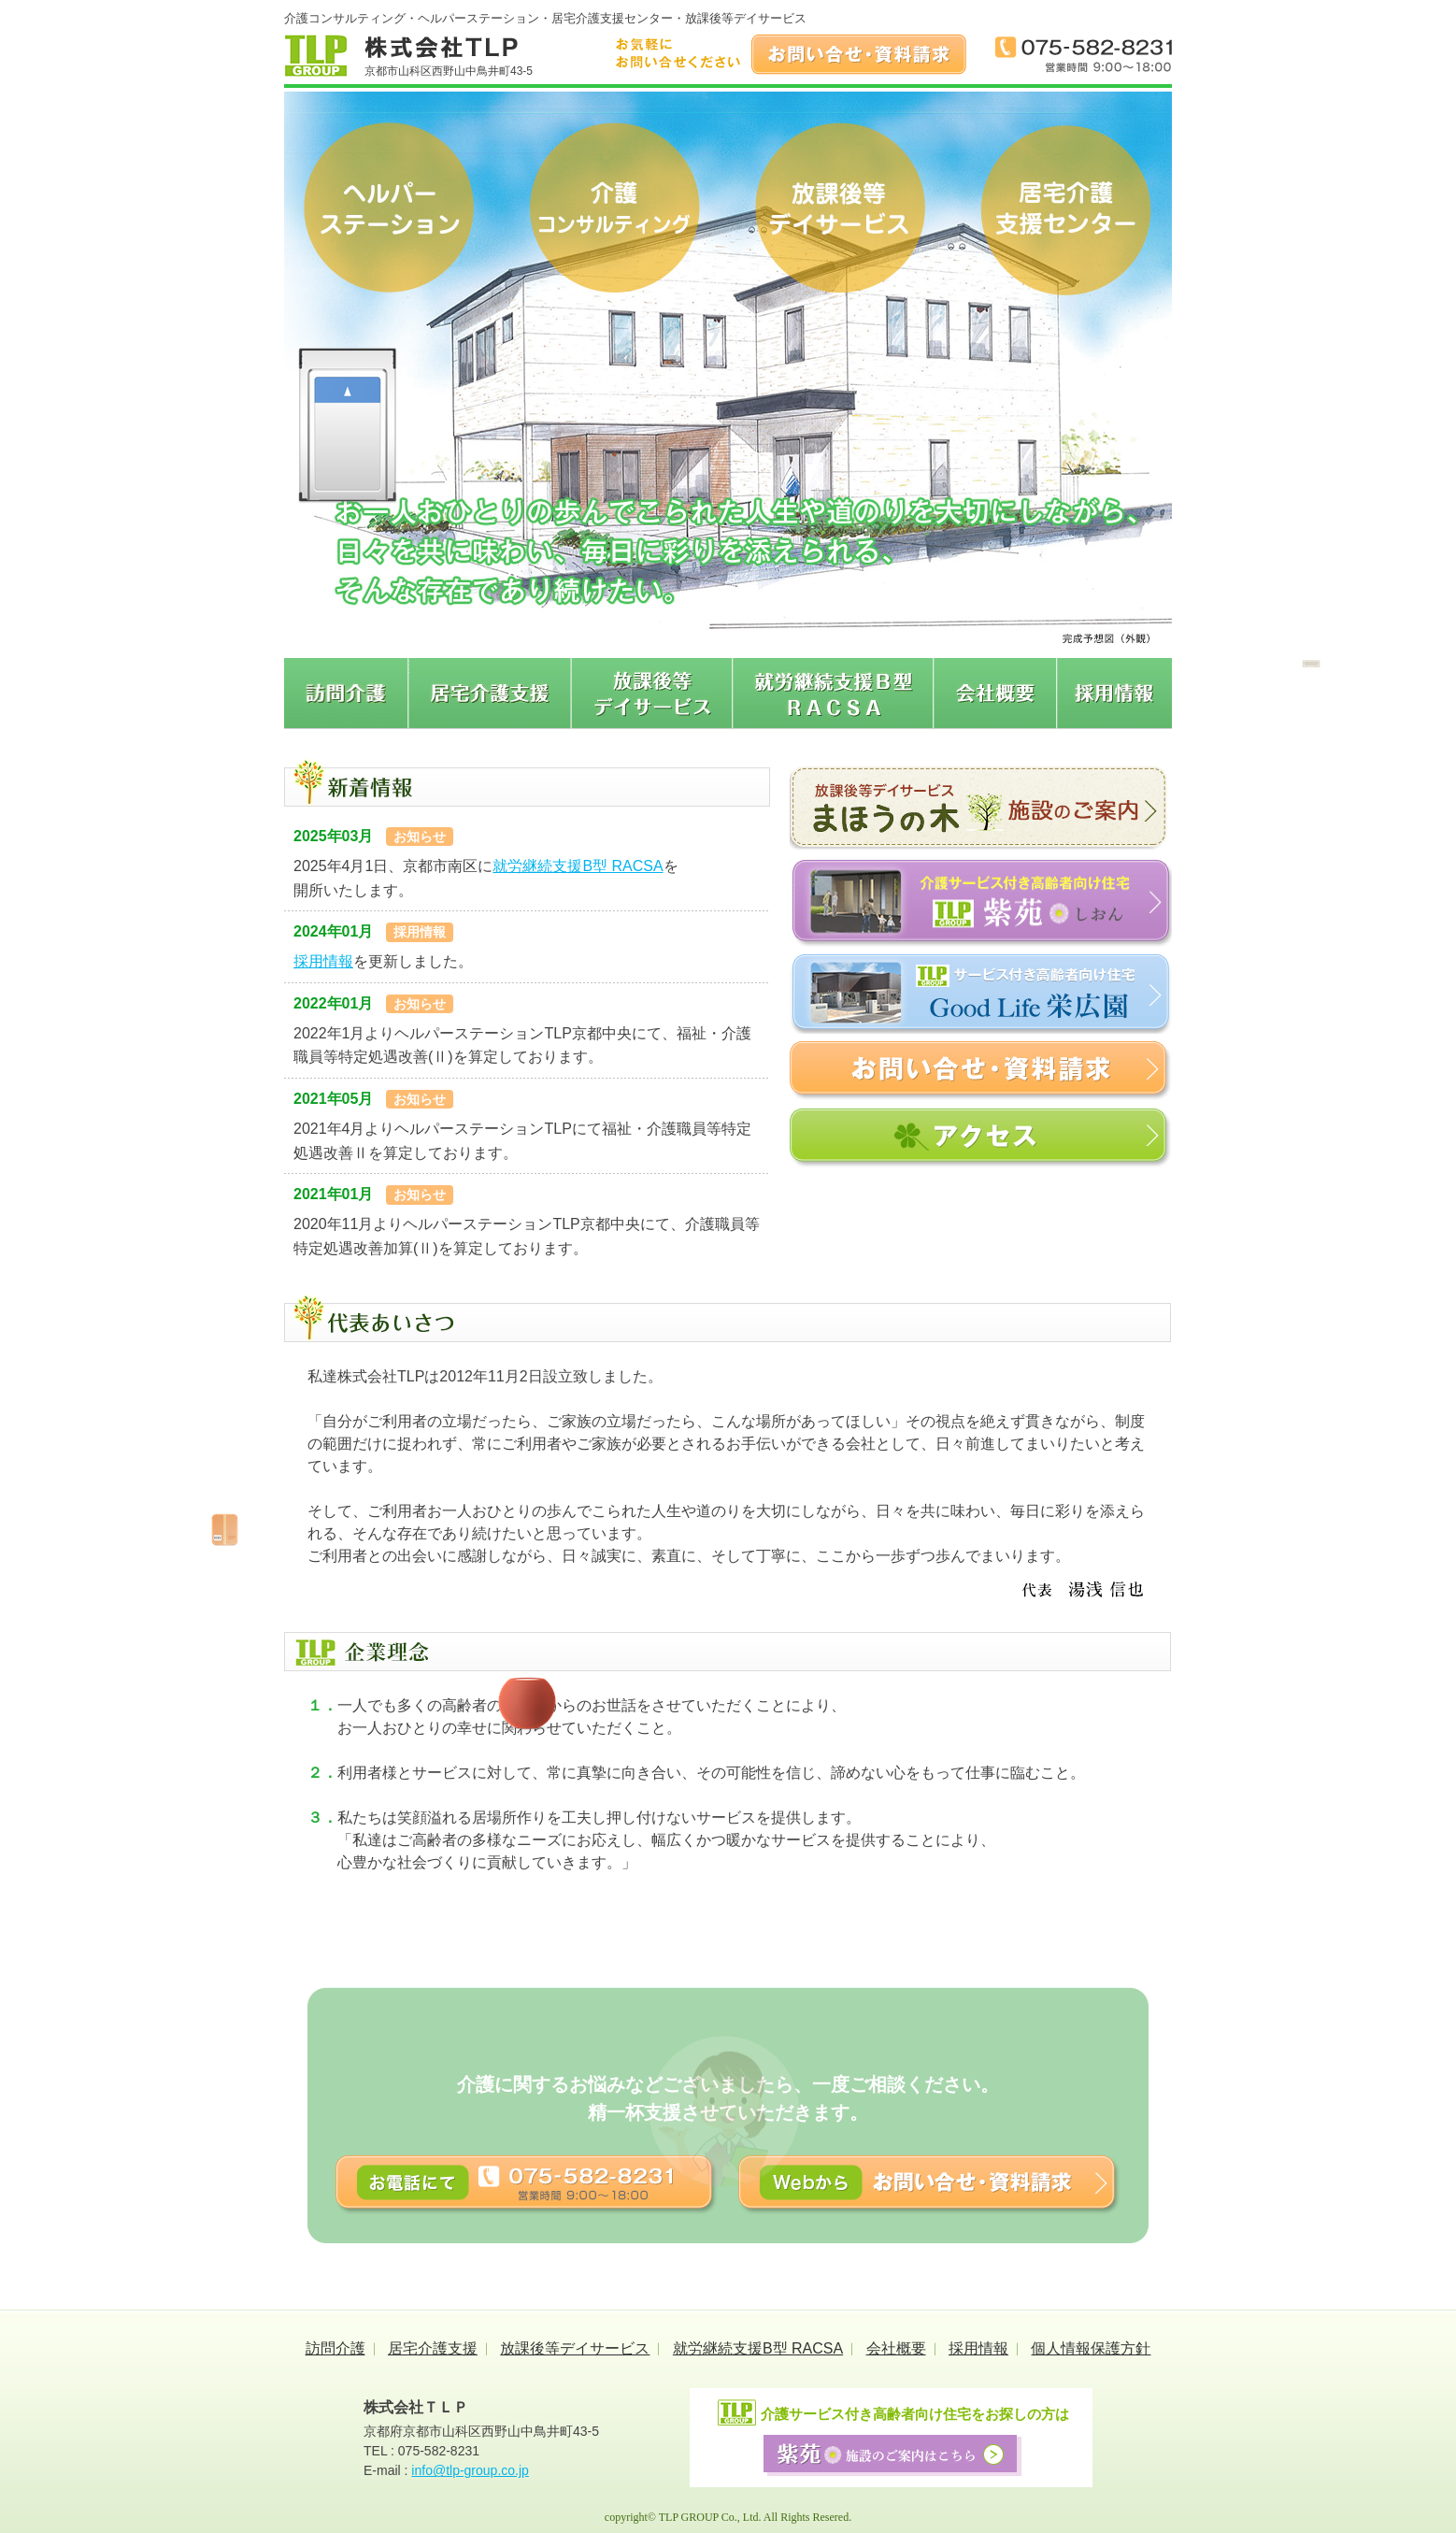 The width and height of the screenshot is (1456, 2533). Describe the element at coordinates (527, 1709) in the screenshot. I see `HomePod mini smart speaker in orange` at that location.